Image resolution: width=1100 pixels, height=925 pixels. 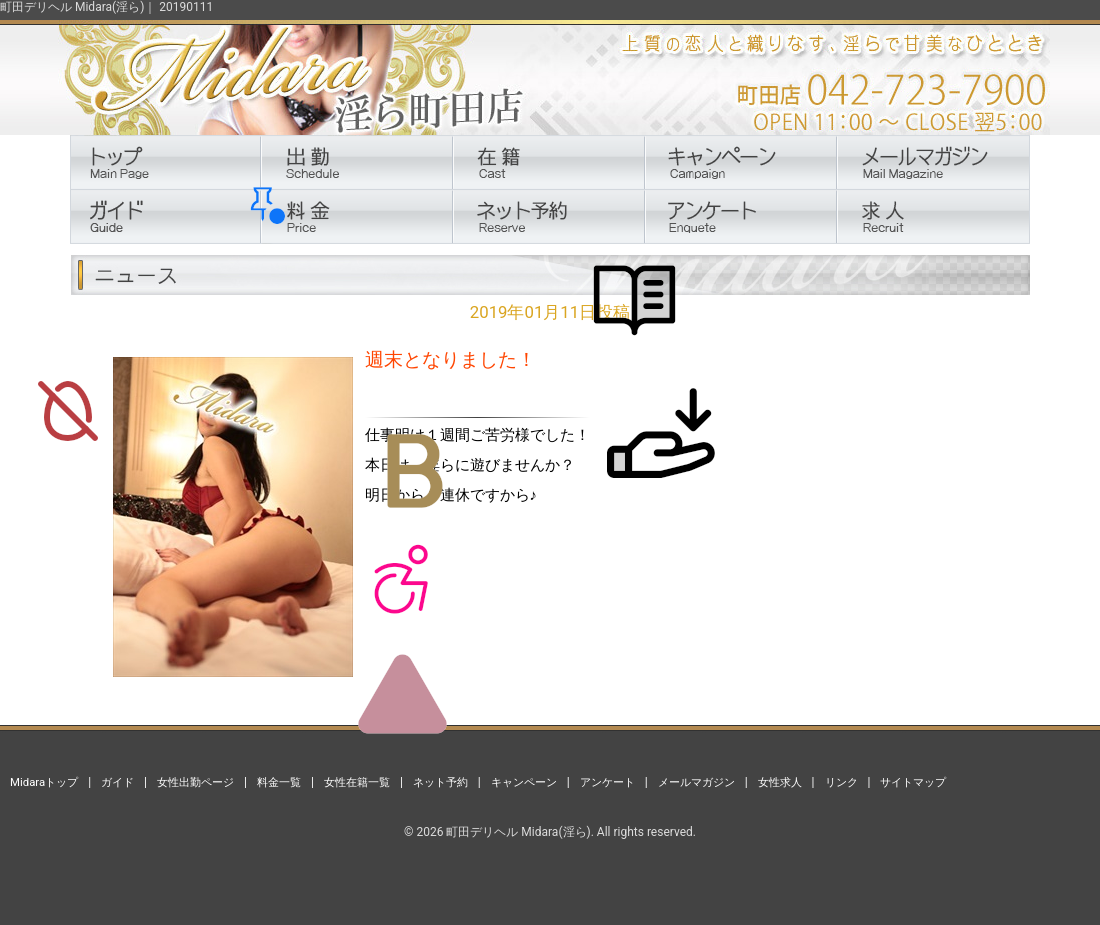 What do you see at coordinates (402, 580) in the screenshot?
I see `indicates wheelchair accessible route or facility` at bounding box center [402, 580].